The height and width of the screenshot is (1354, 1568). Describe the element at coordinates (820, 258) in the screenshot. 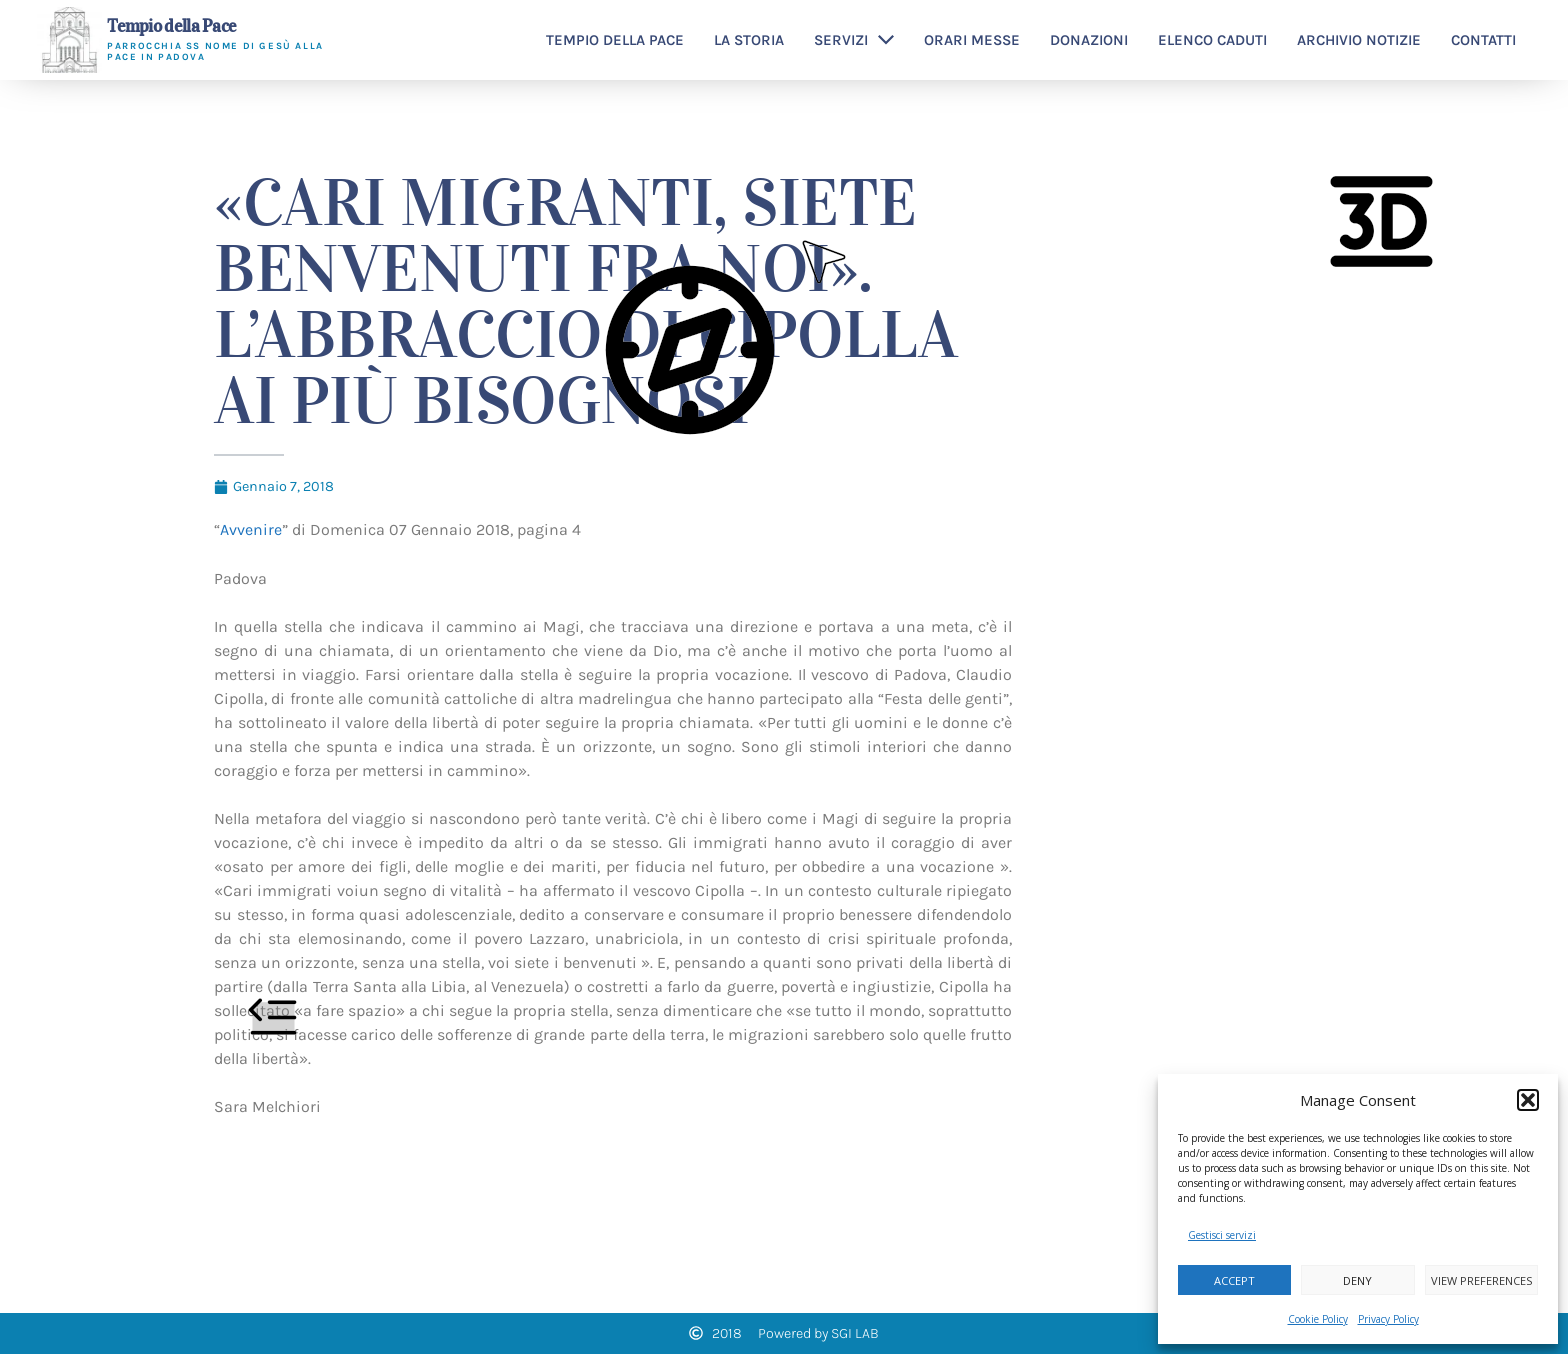

I see `tap to get directions to a destination` at that location.